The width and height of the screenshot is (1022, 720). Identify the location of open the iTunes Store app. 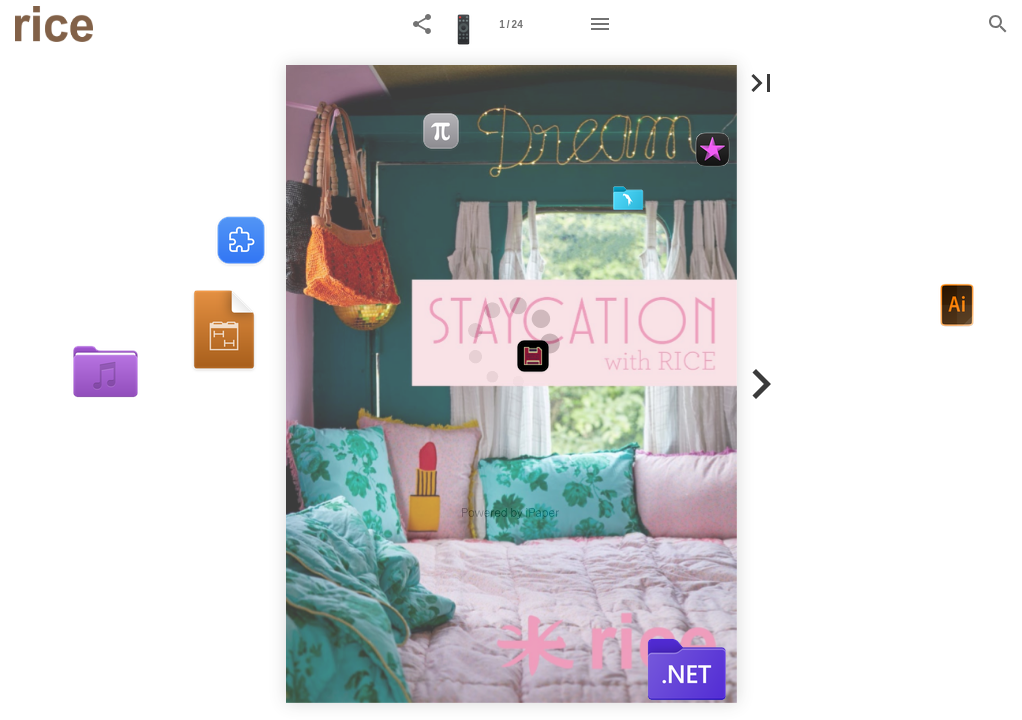
(712, 149).